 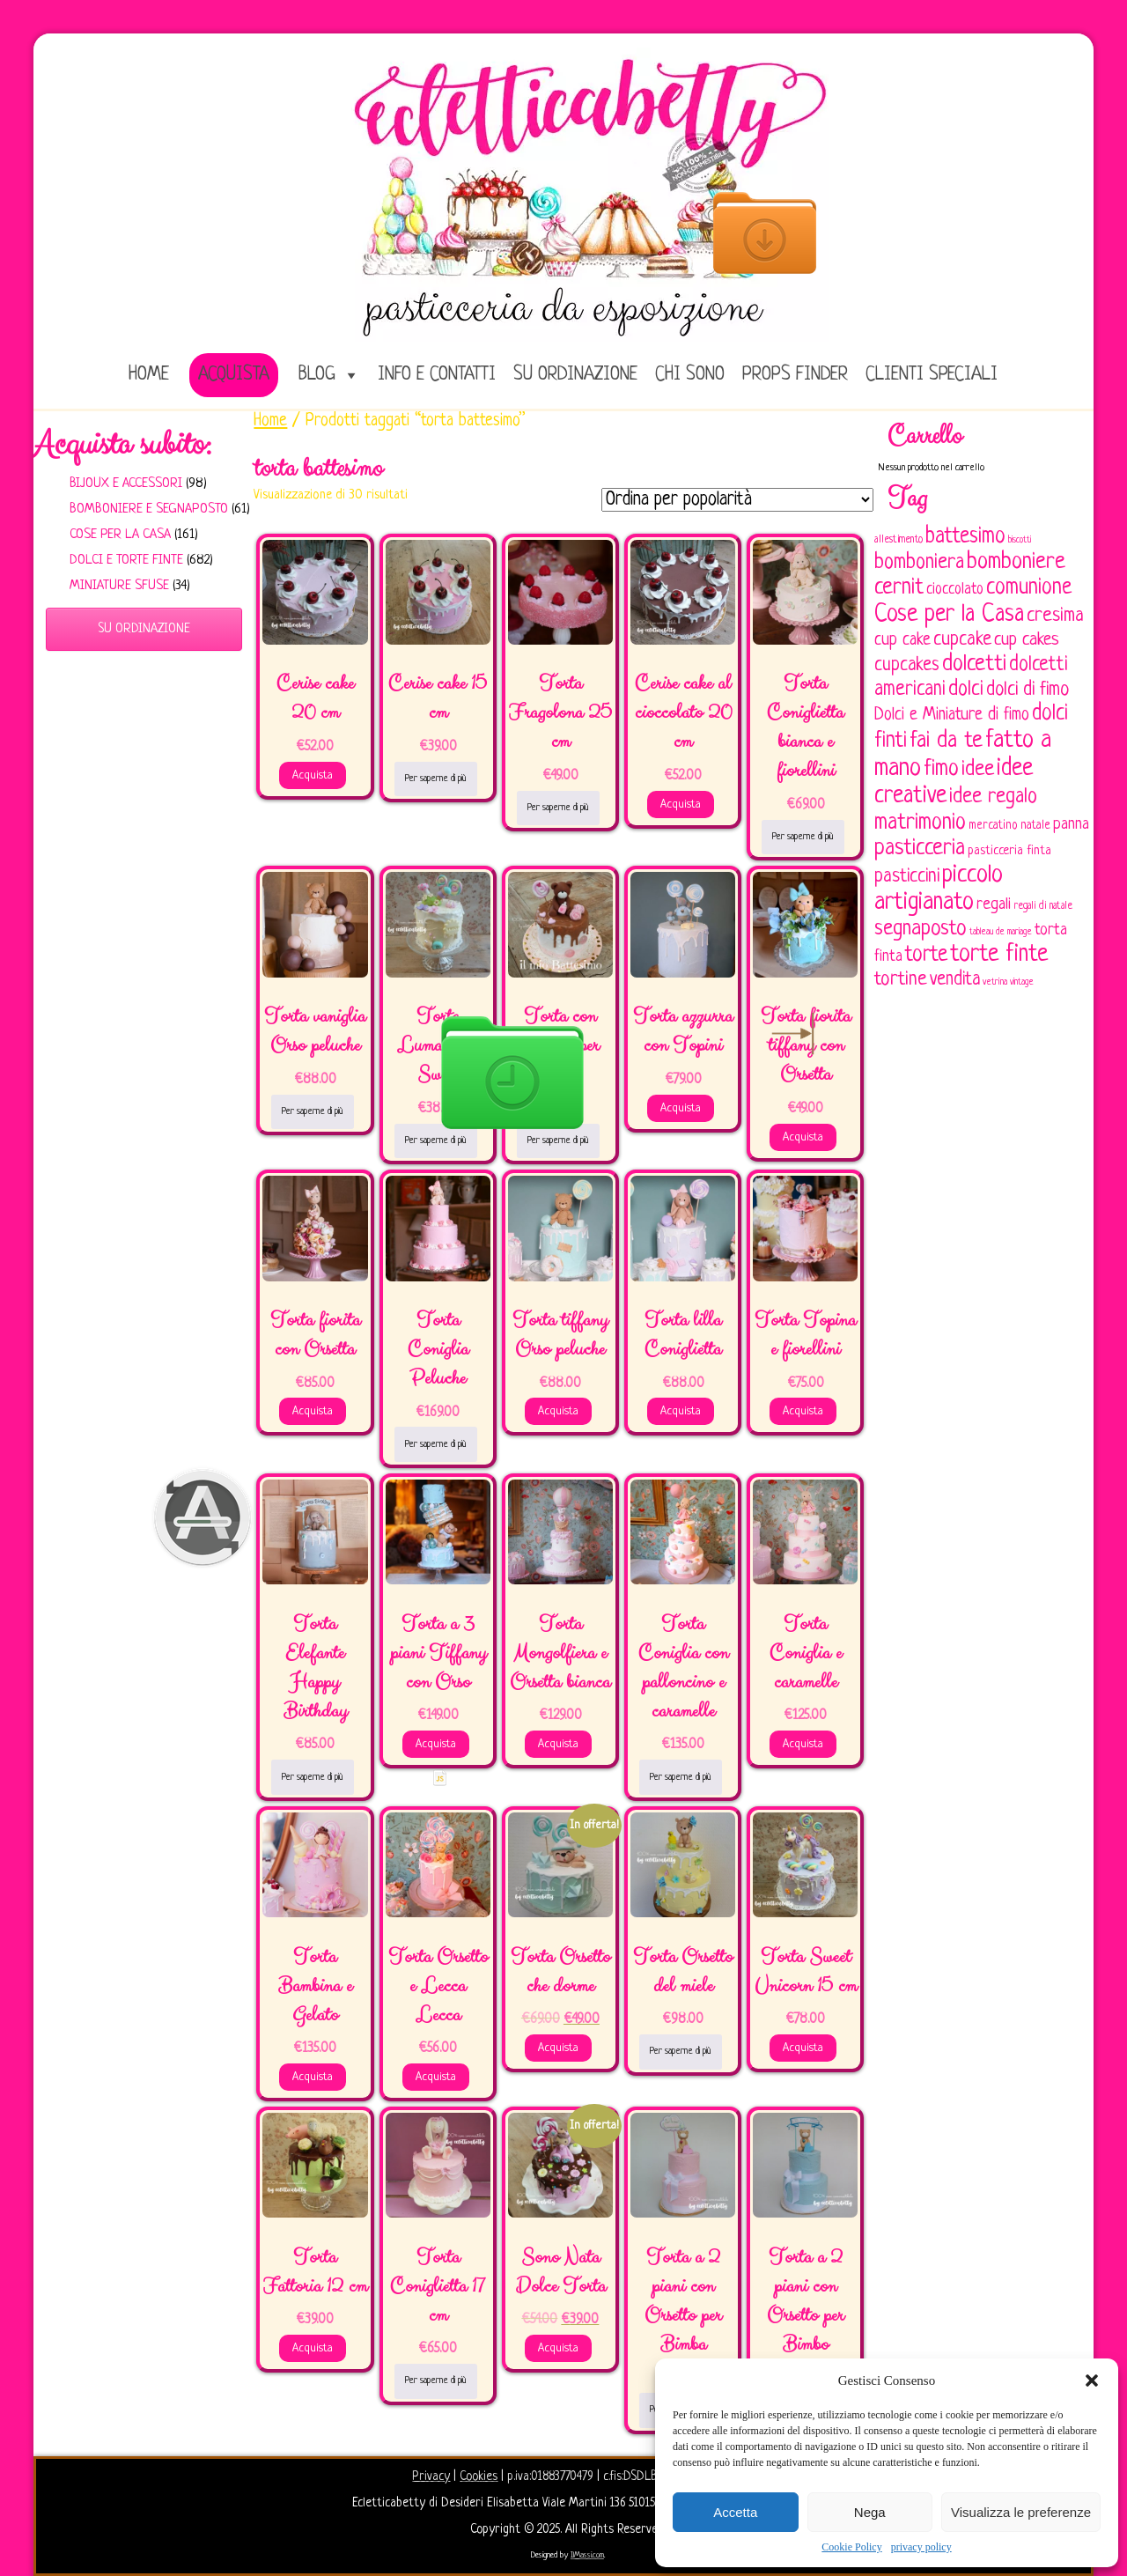 What do you see at coordinates (764, 233) in the screenshot?
I see `access your downloads folder` at bounding box center [764, 233].